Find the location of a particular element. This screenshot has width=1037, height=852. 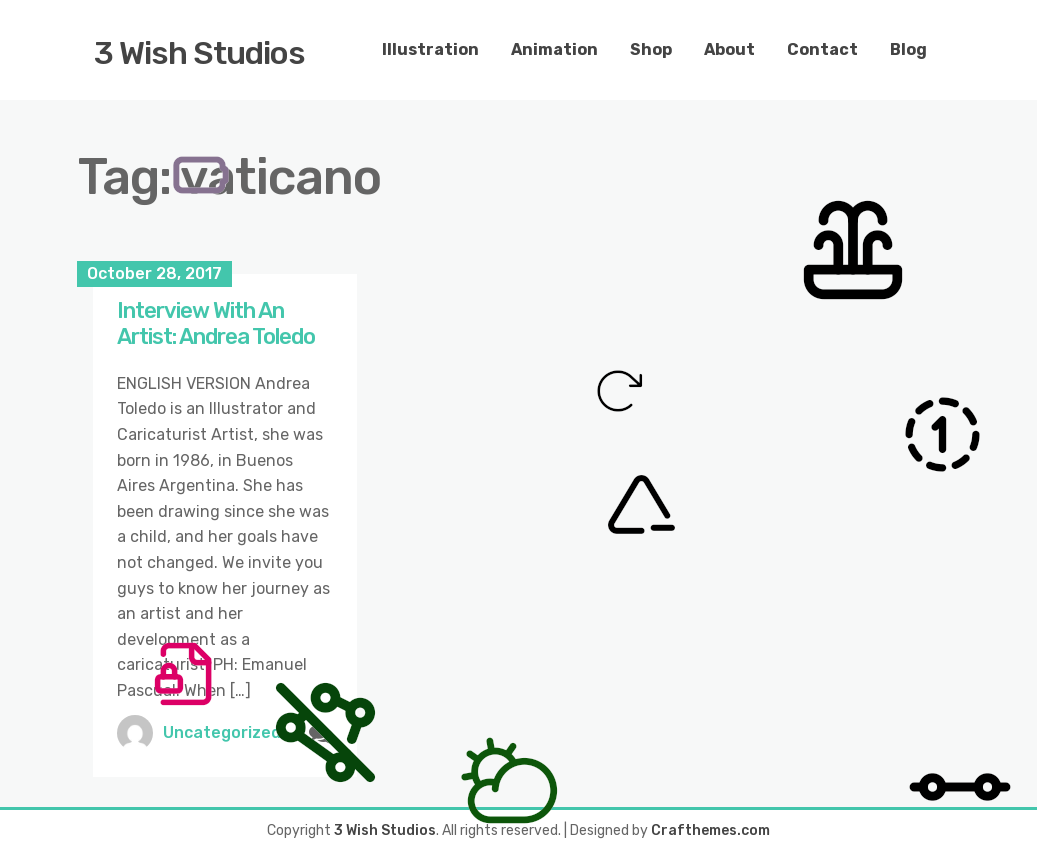

access a password-protected file is located at coordinates (186, 674).